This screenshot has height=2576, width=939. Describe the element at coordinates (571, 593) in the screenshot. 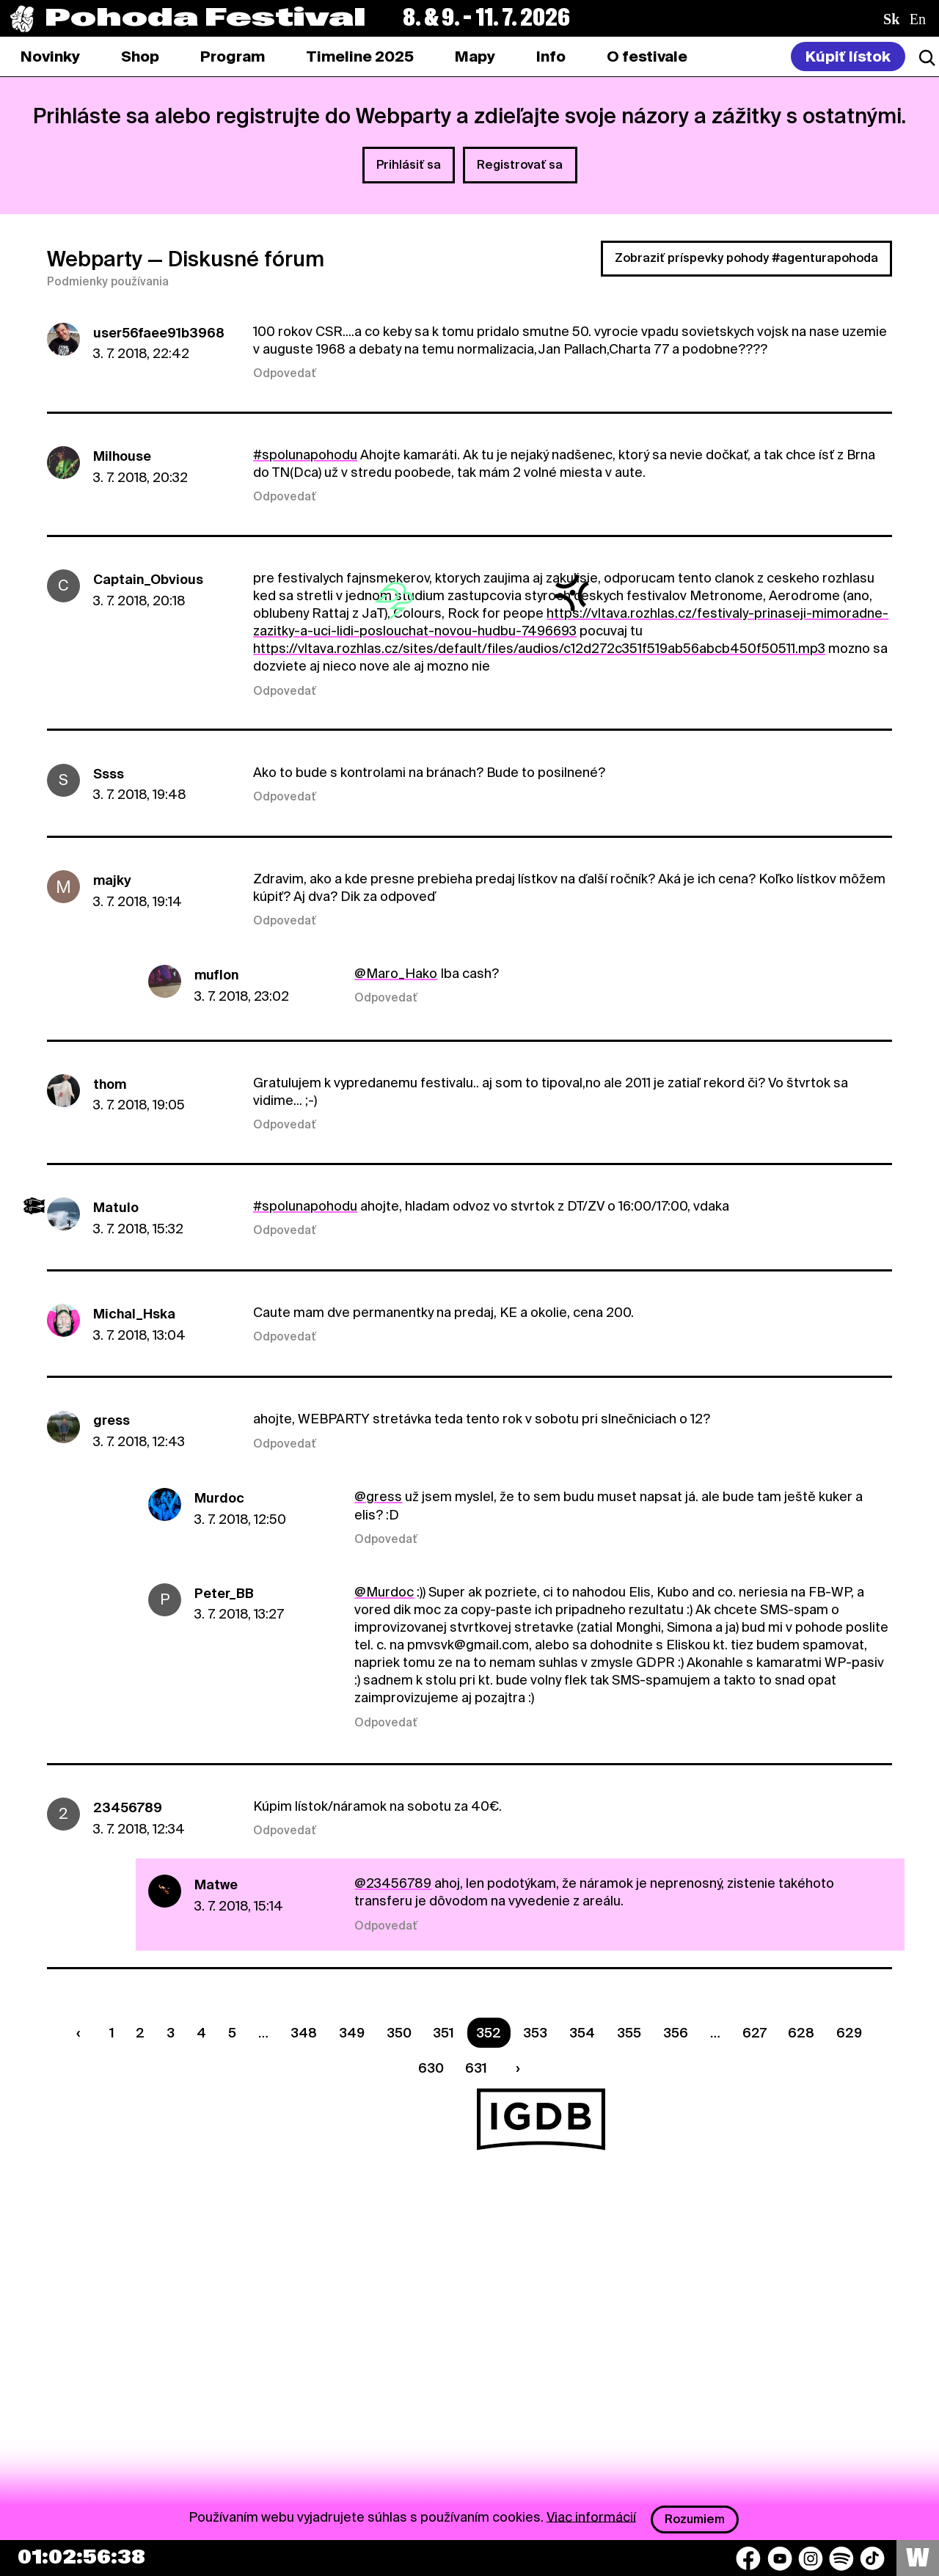

I see `open Launchpad app launcher` at that location.